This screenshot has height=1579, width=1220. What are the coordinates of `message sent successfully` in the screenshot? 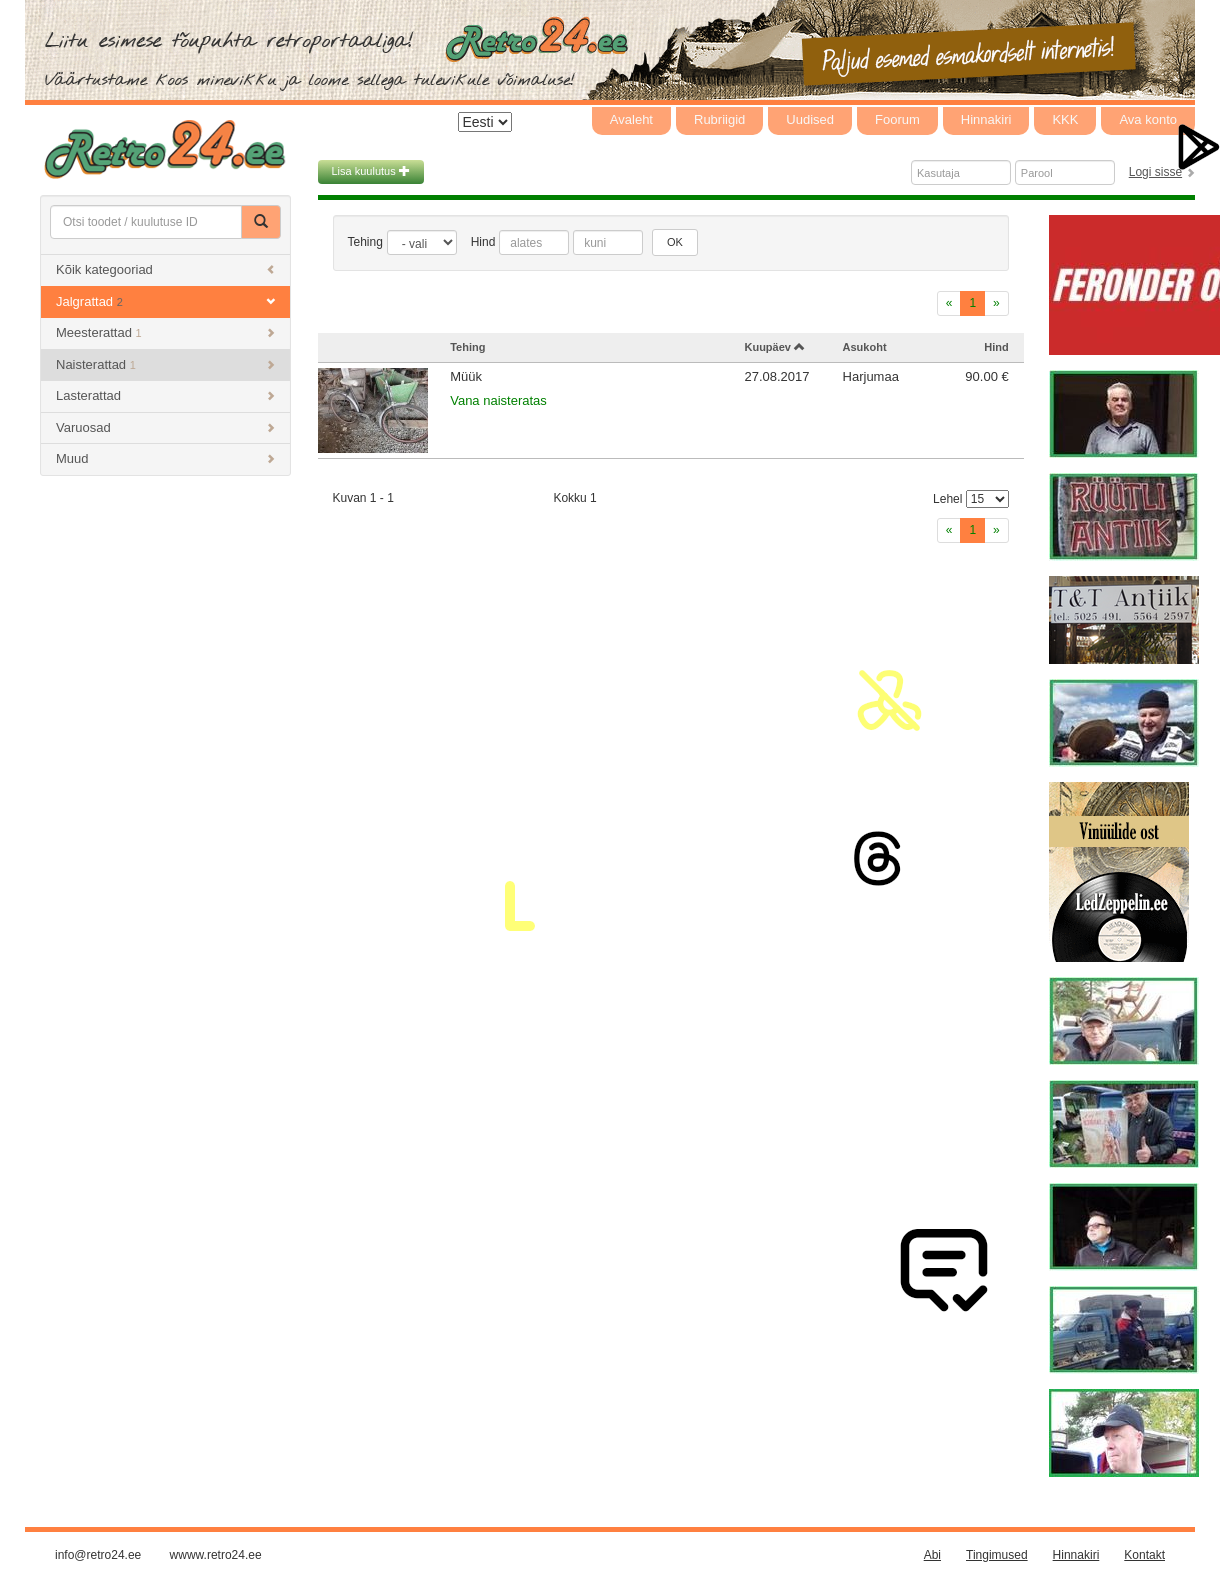 It's located at (944, 1268).